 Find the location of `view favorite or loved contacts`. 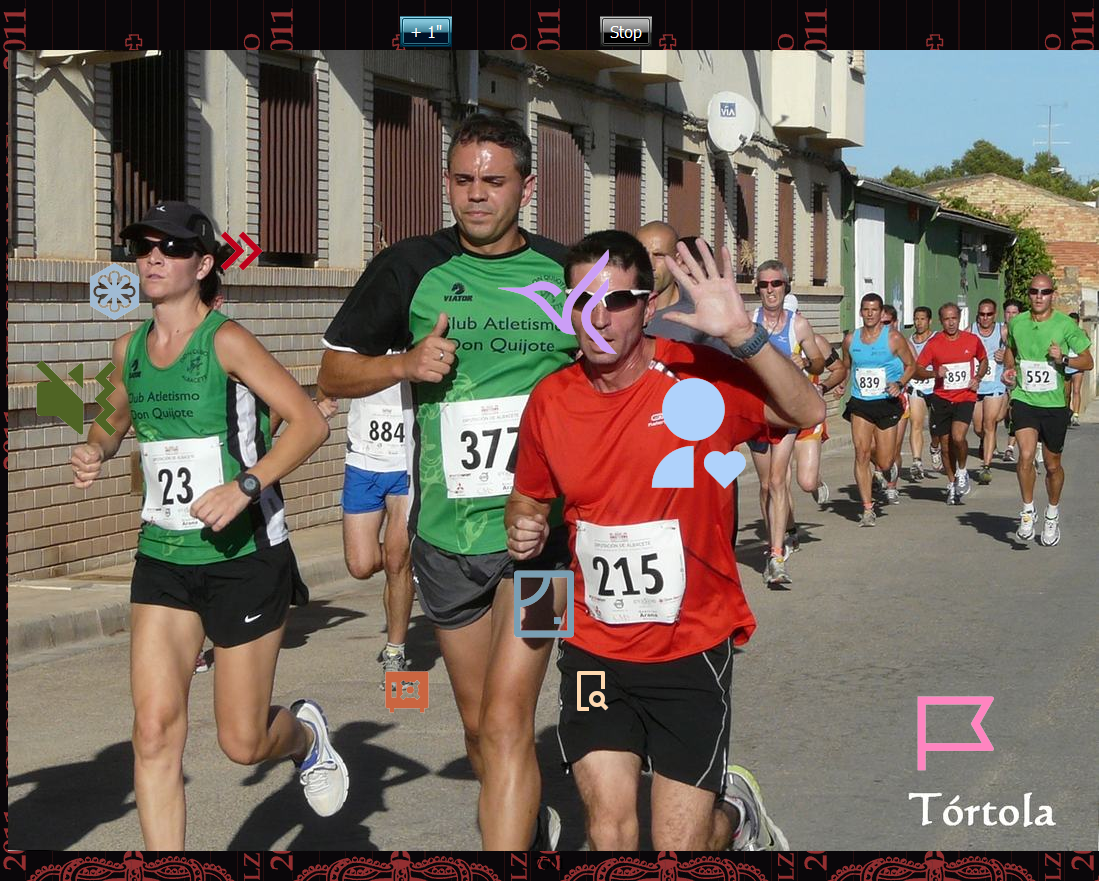

view favorite or loved contacts is located at coordinates (693, 435).